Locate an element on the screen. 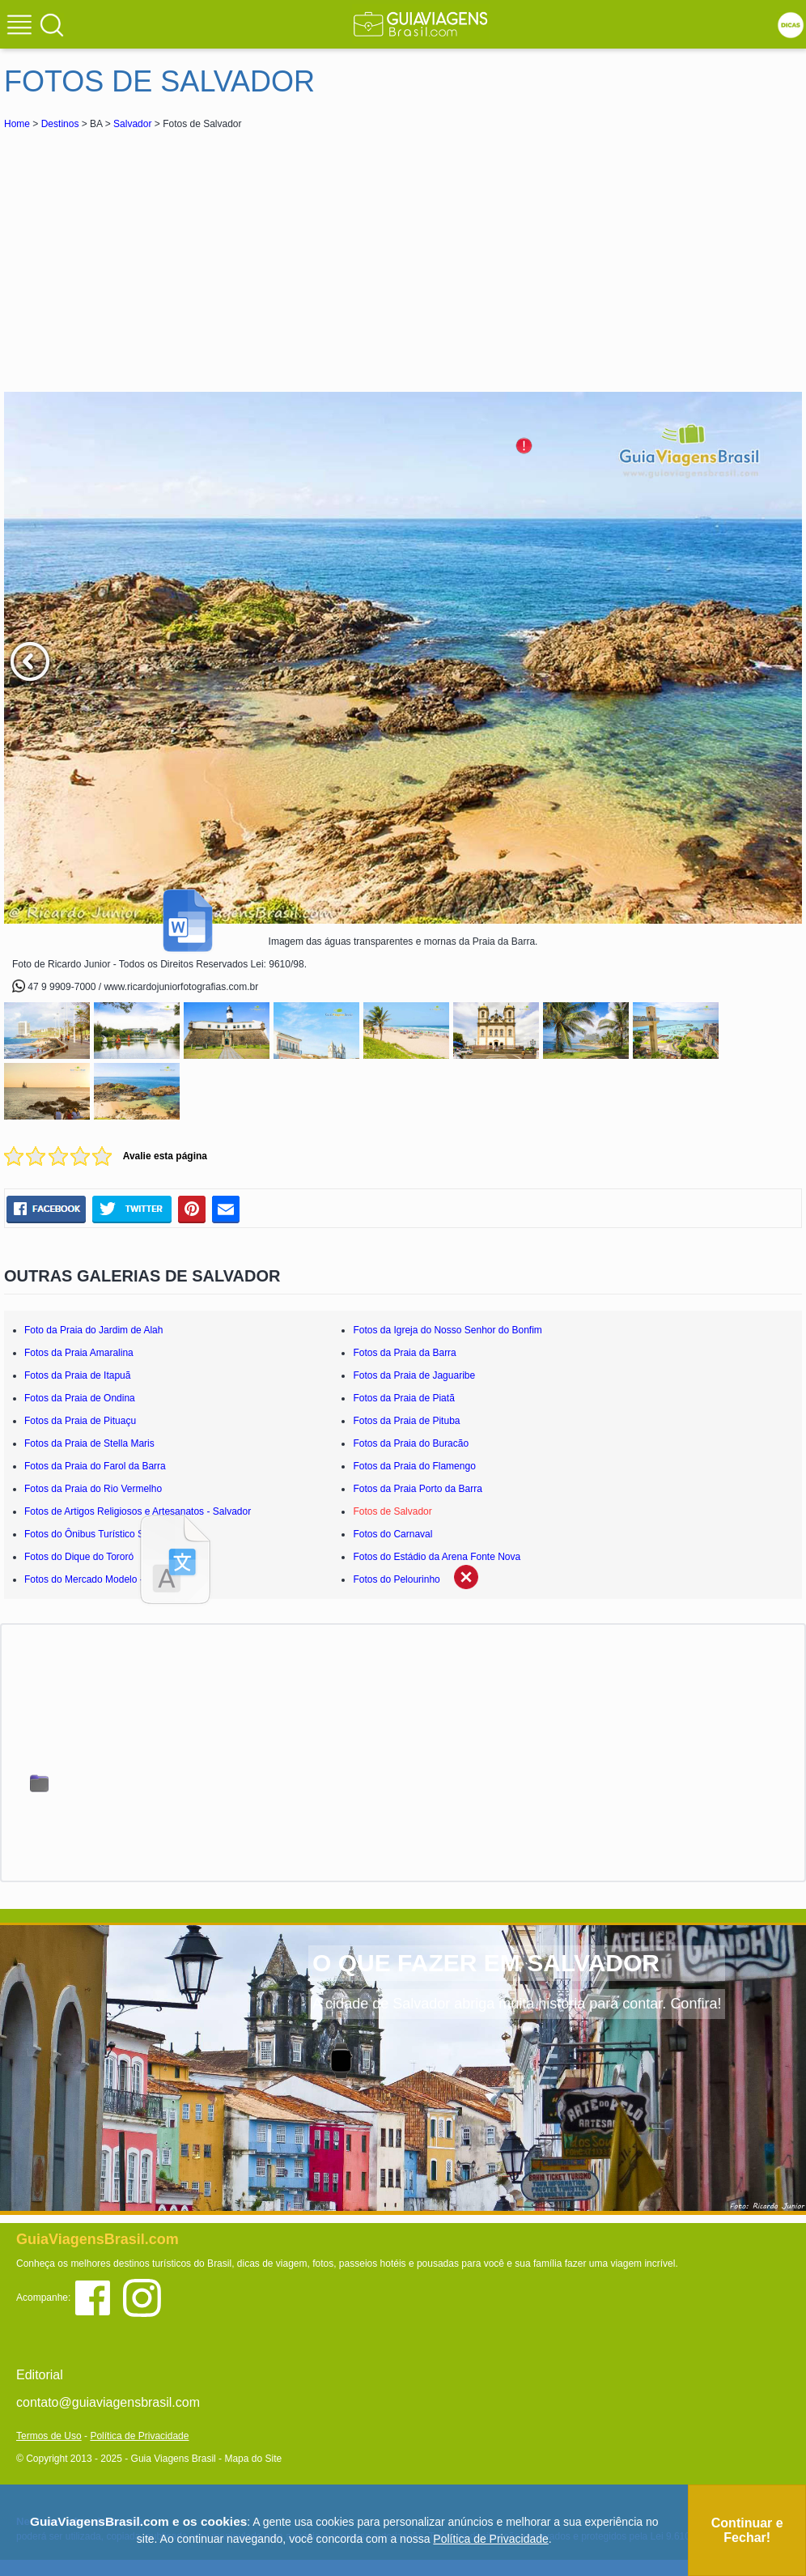 The width and height of the screenshot is (806, 2576). apple watch series 10 device icon is located at coordinates (341, 2060).